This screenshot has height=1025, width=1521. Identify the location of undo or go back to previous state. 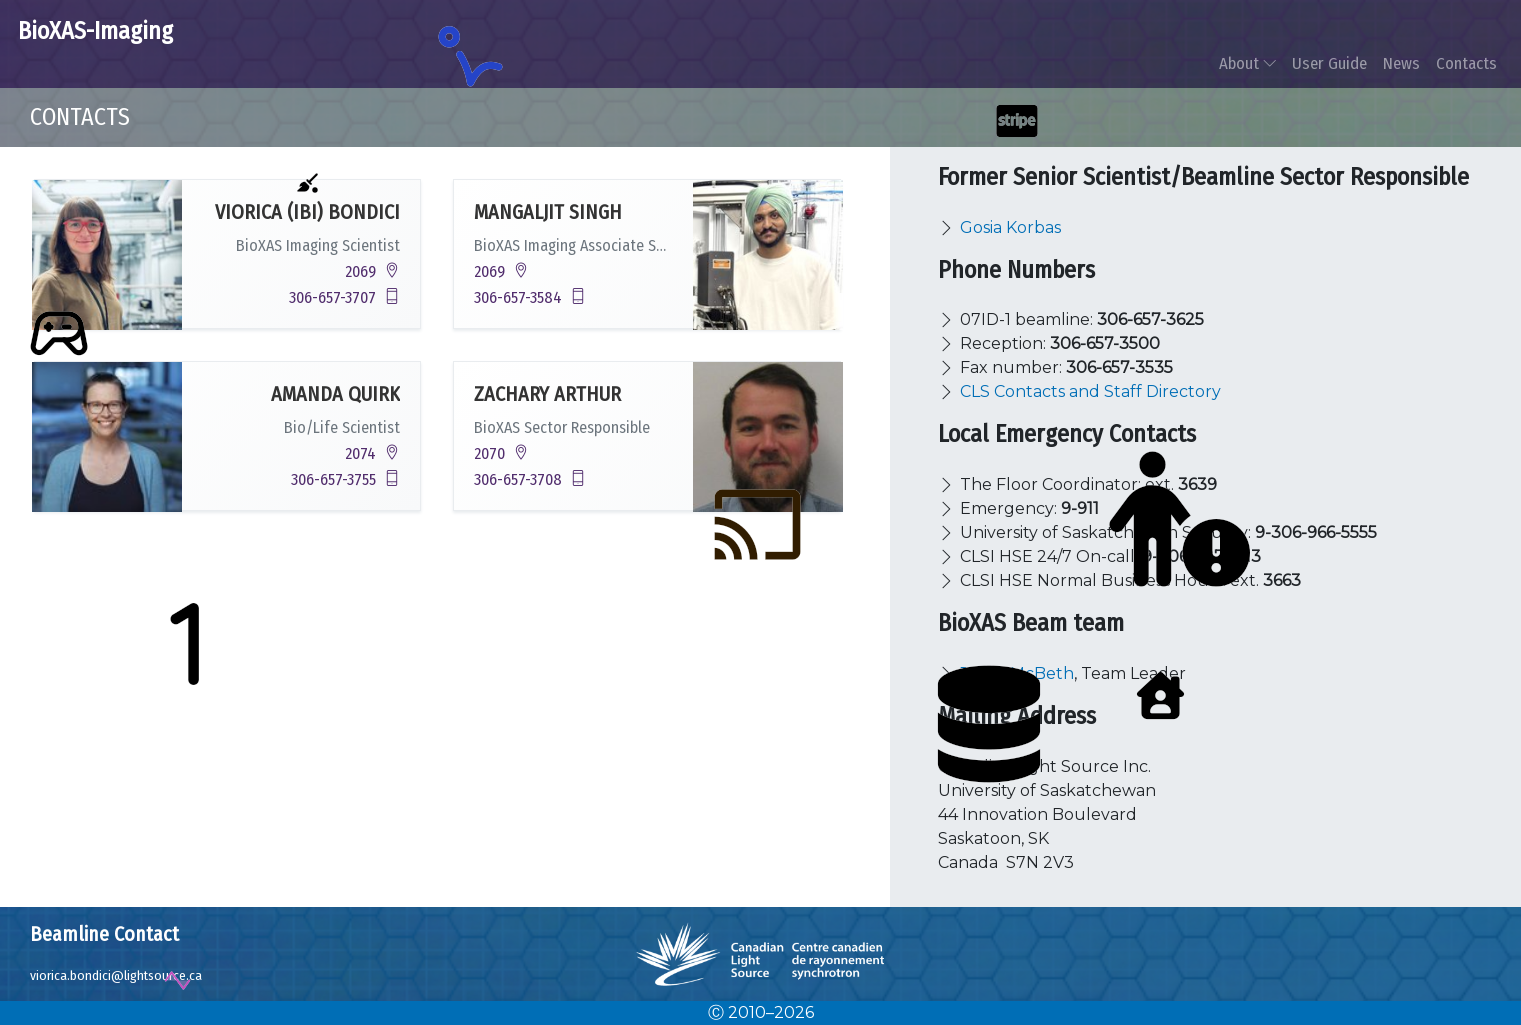
(470, 54).